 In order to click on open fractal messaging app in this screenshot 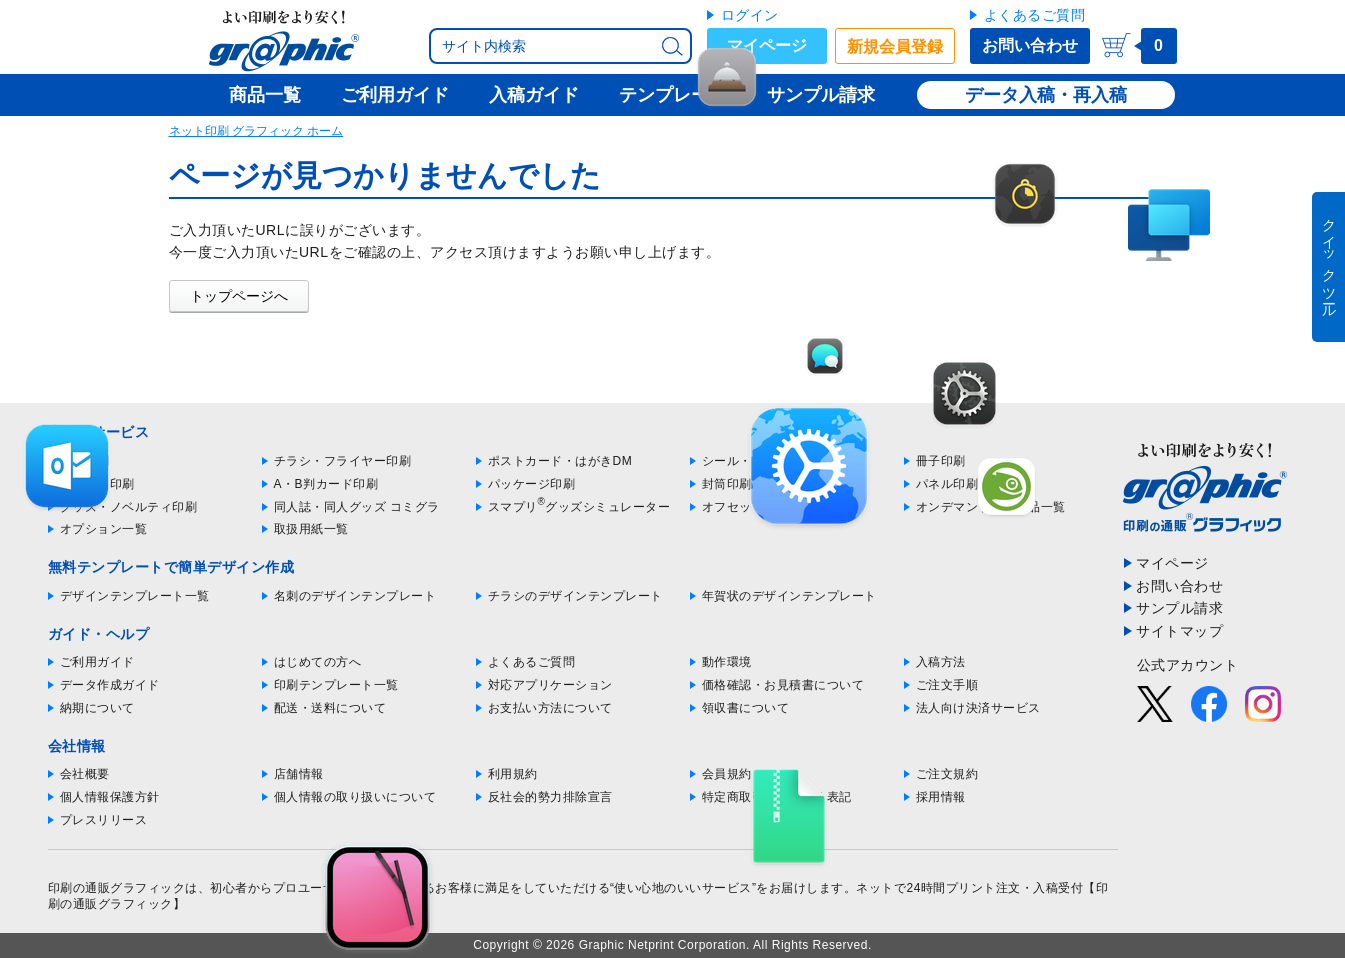, I will do `click(825, 356)`.